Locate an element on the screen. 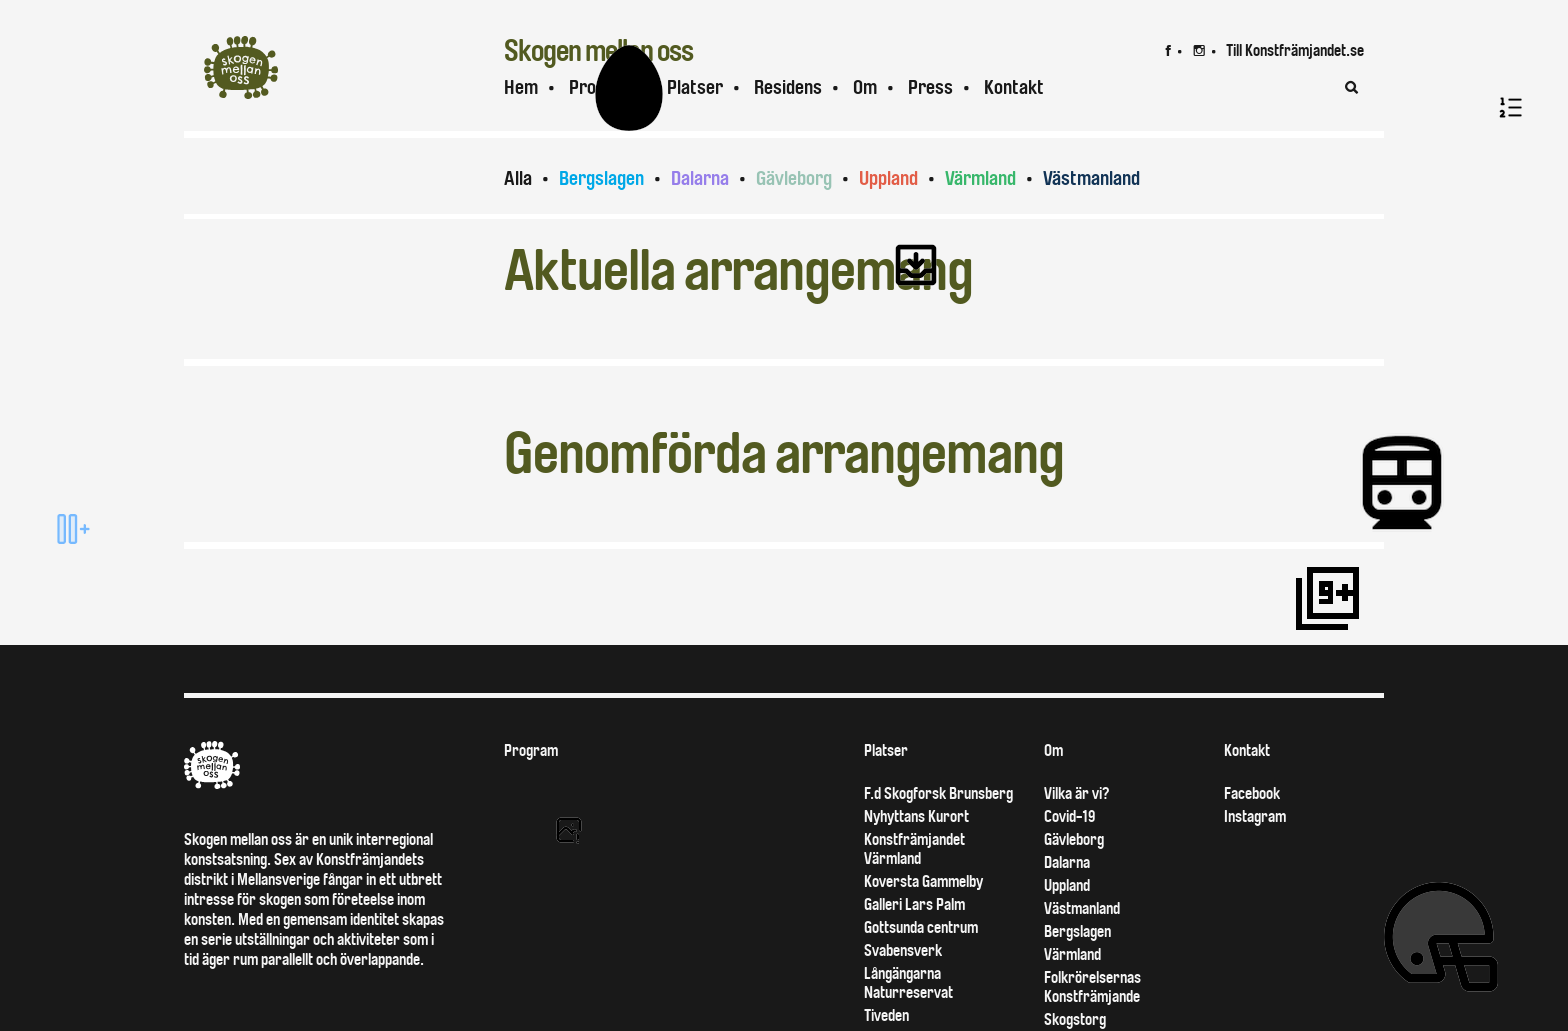 This screenshot has width=1568, height=1031. add a new column to the right is located at coordinates (71, 529).